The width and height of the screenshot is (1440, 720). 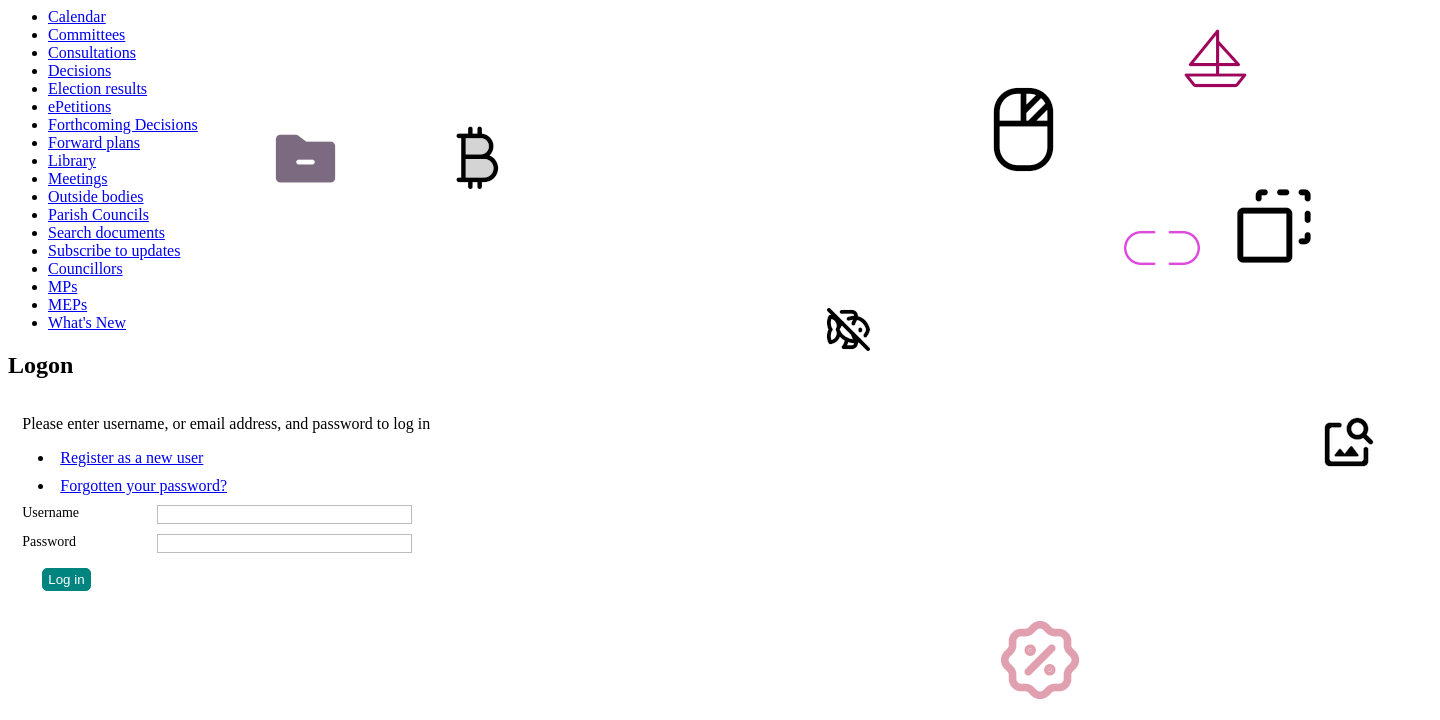 I want to click on remove a folder, so click(x=305, y=157).